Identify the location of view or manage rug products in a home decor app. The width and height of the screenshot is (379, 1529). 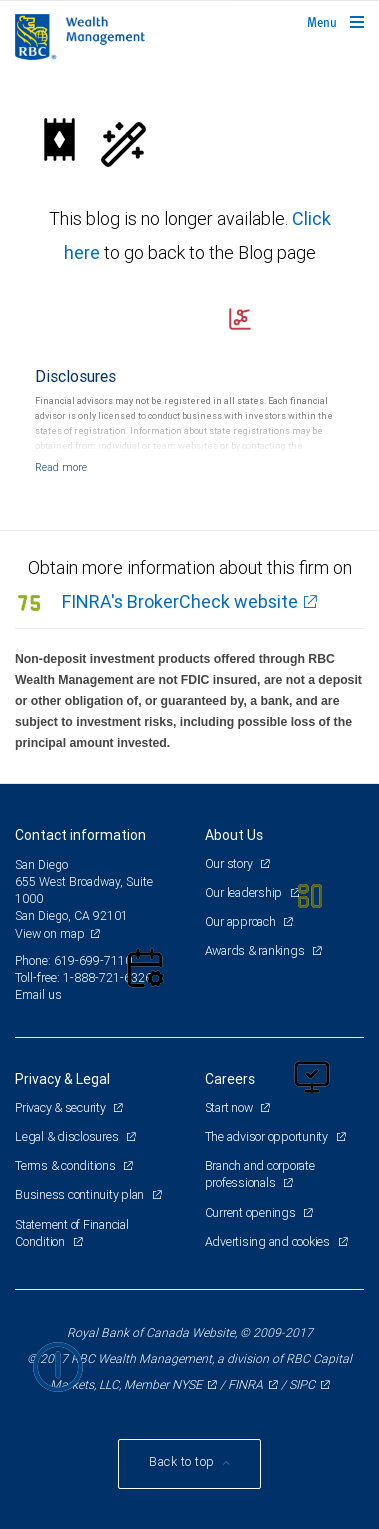
(59, 139).